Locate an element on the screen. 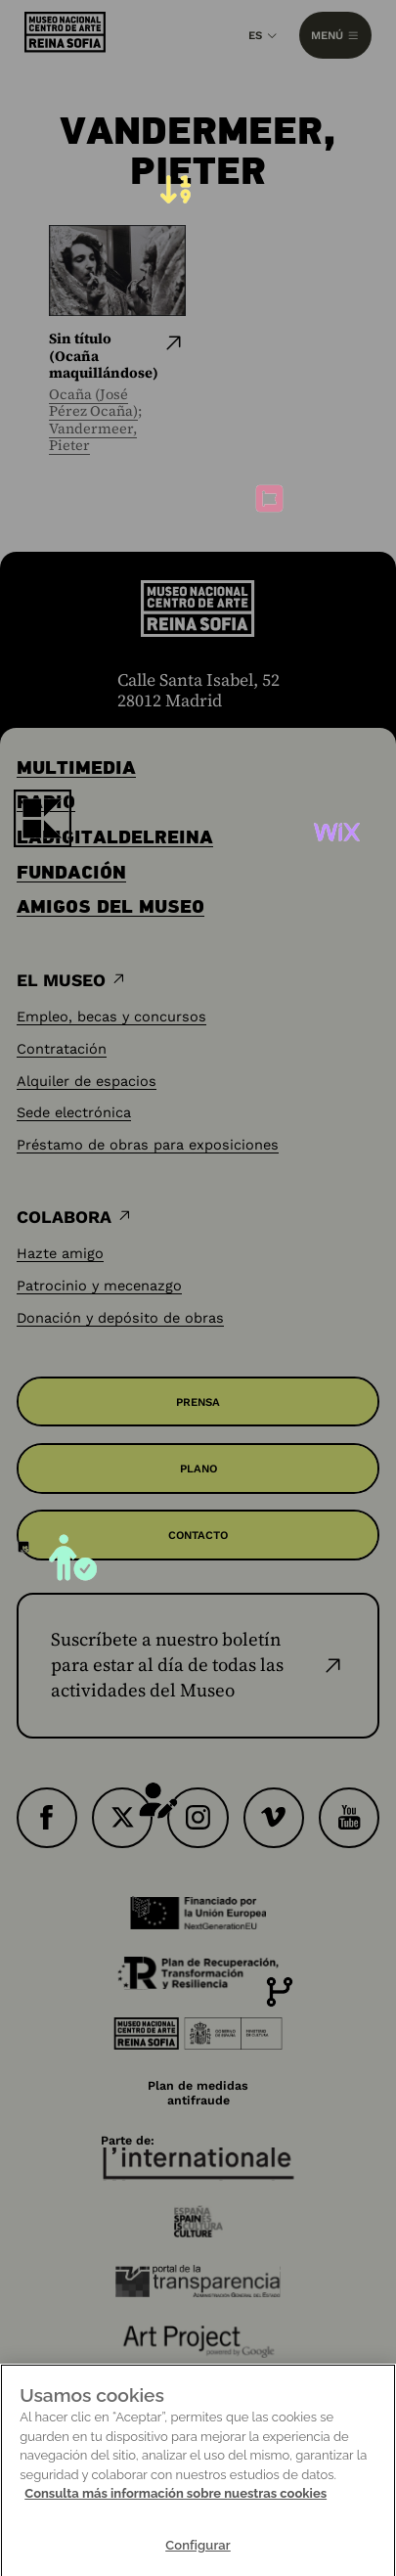 This screenshot has width=396, height=2576. open carrd website builder is located at coordinates (141, 1907).